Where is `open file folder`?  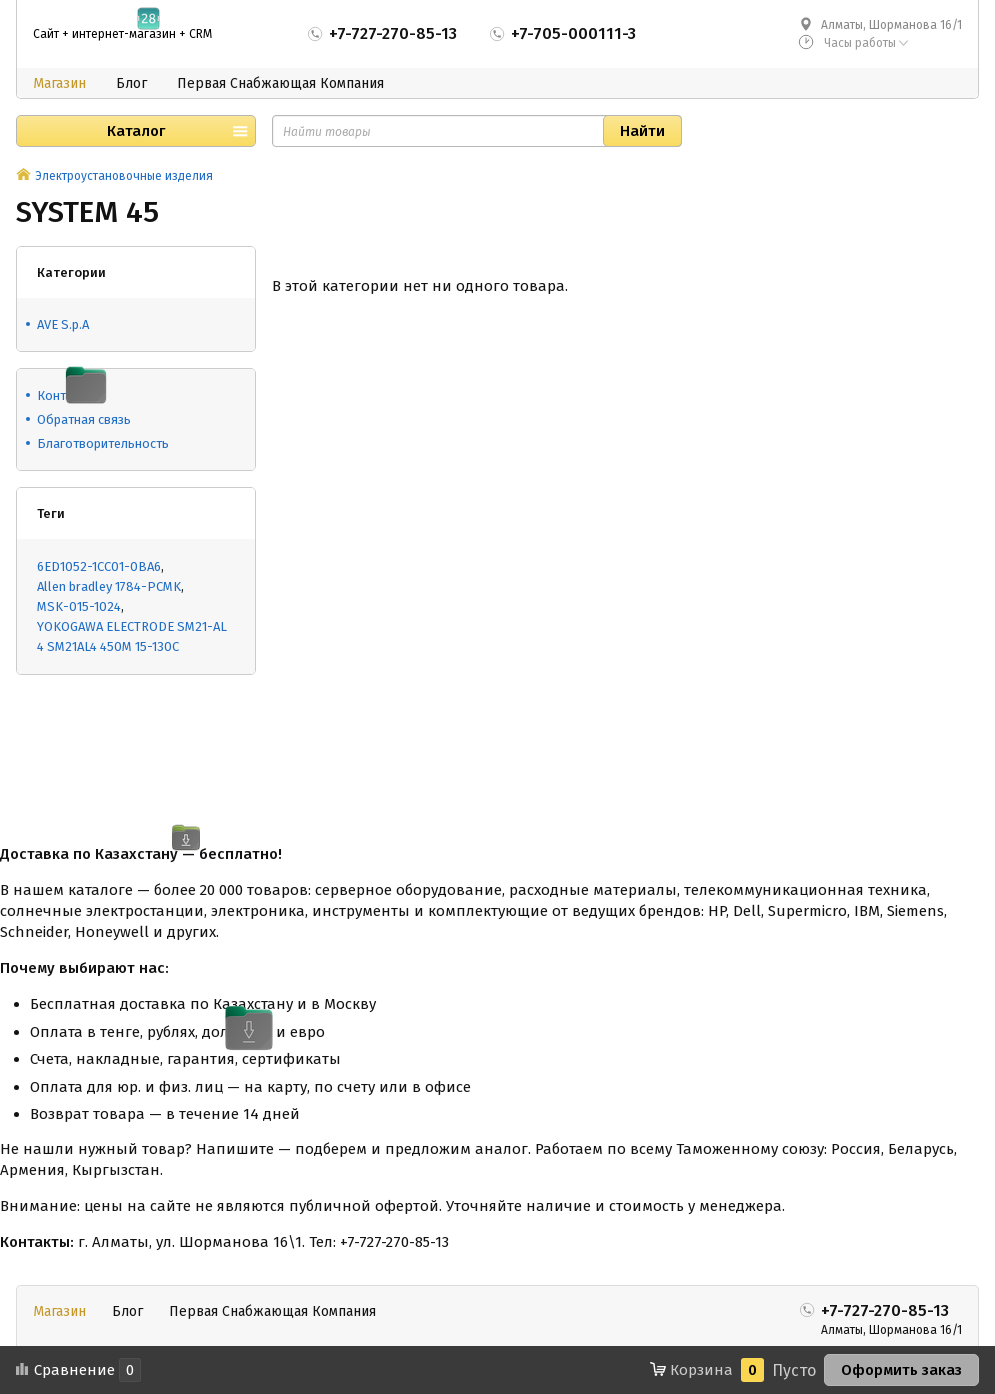 open file folder is located at coordinates (86, 385).